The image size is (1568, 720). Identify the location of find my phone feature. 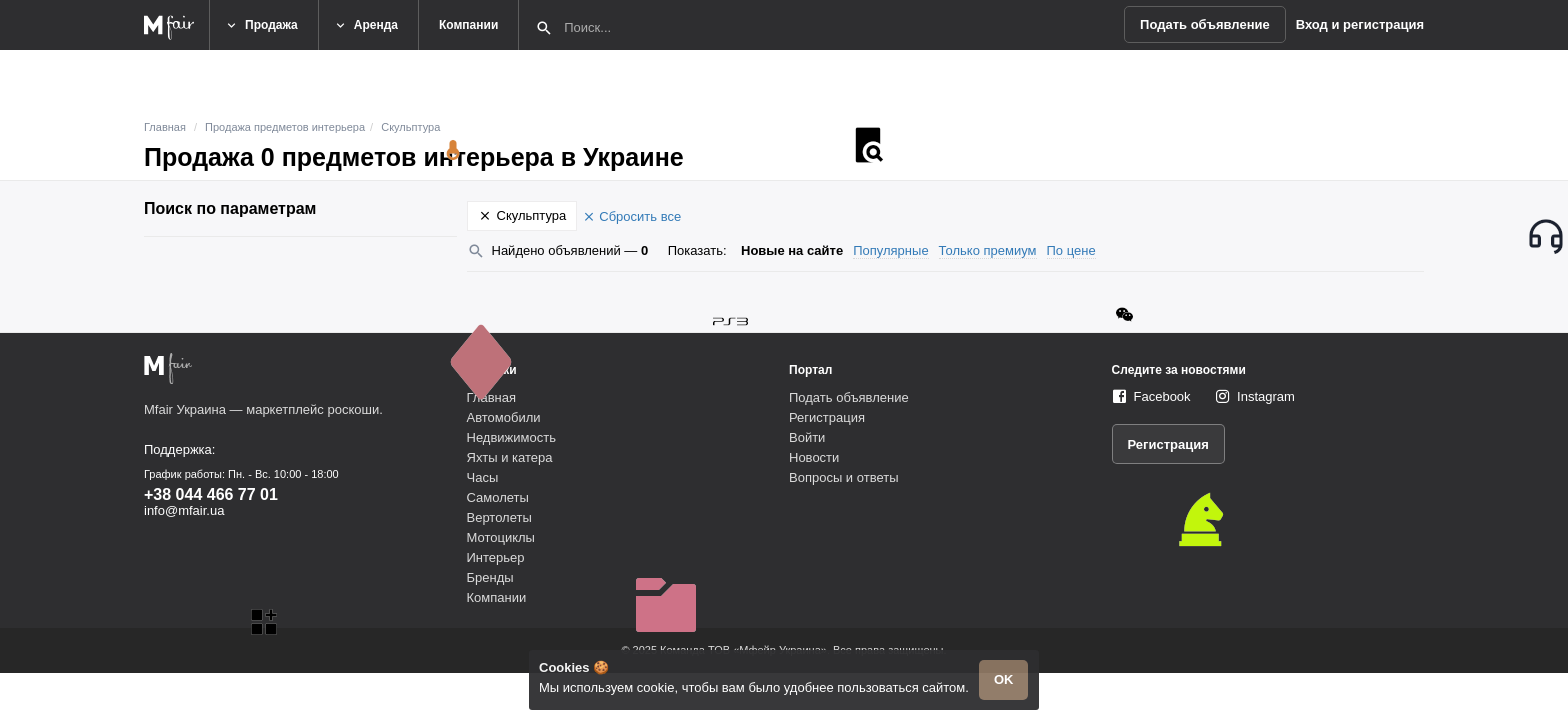
(868, 145).